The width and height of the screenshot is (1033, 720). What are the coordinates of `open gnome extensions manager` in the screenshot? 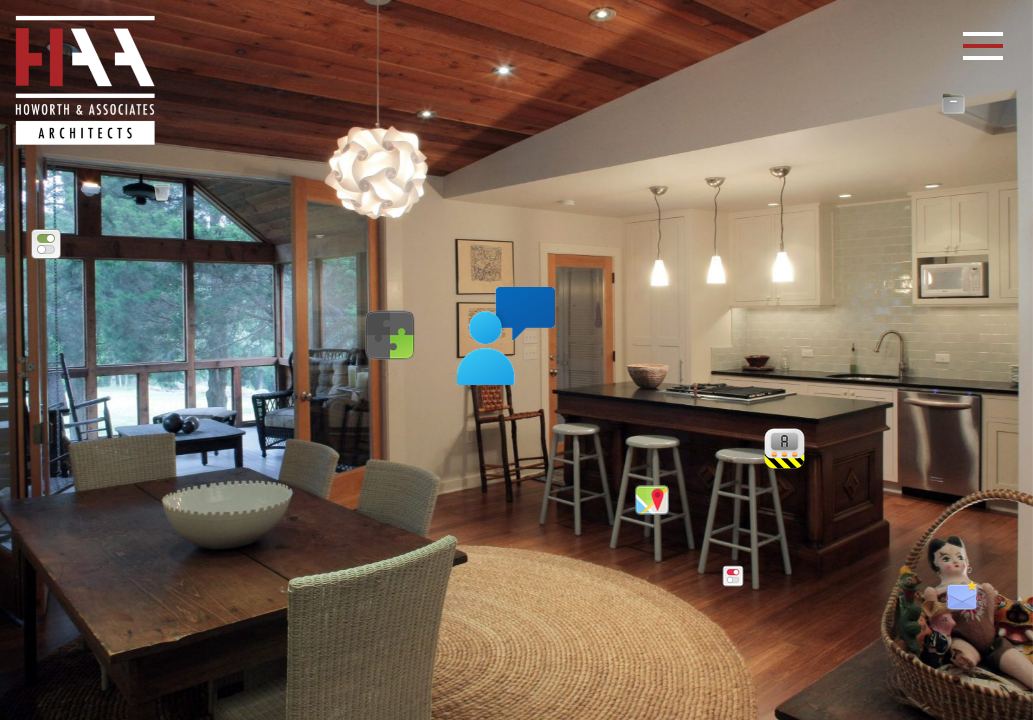 It's located at (390, 335).